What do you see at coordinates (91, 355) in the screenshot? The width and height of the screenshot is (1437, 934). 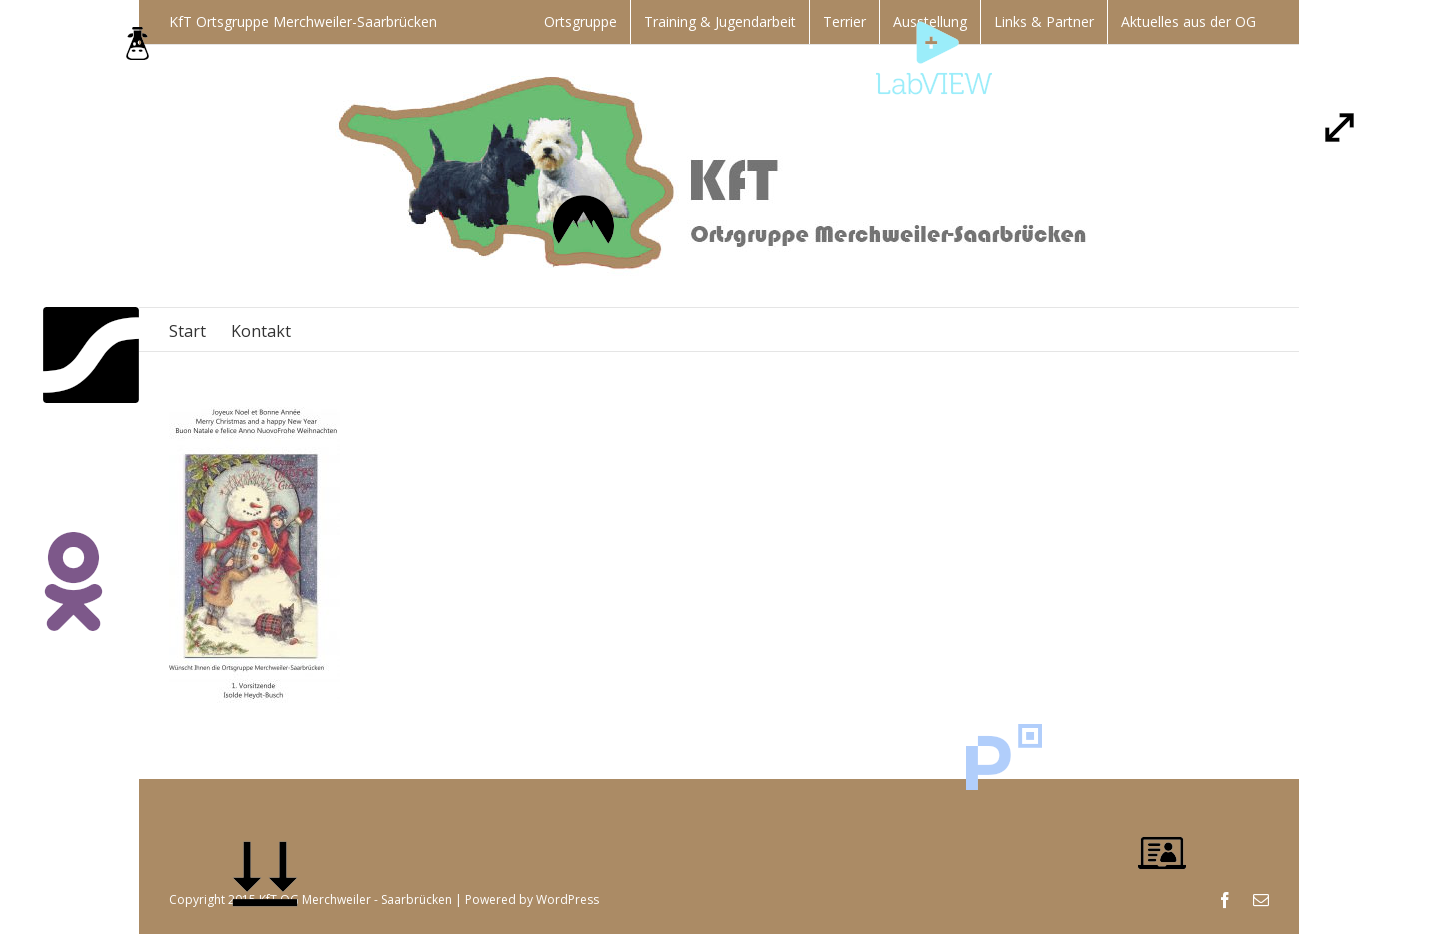 I see `open statista website or app` at bounding box center [91, 355].